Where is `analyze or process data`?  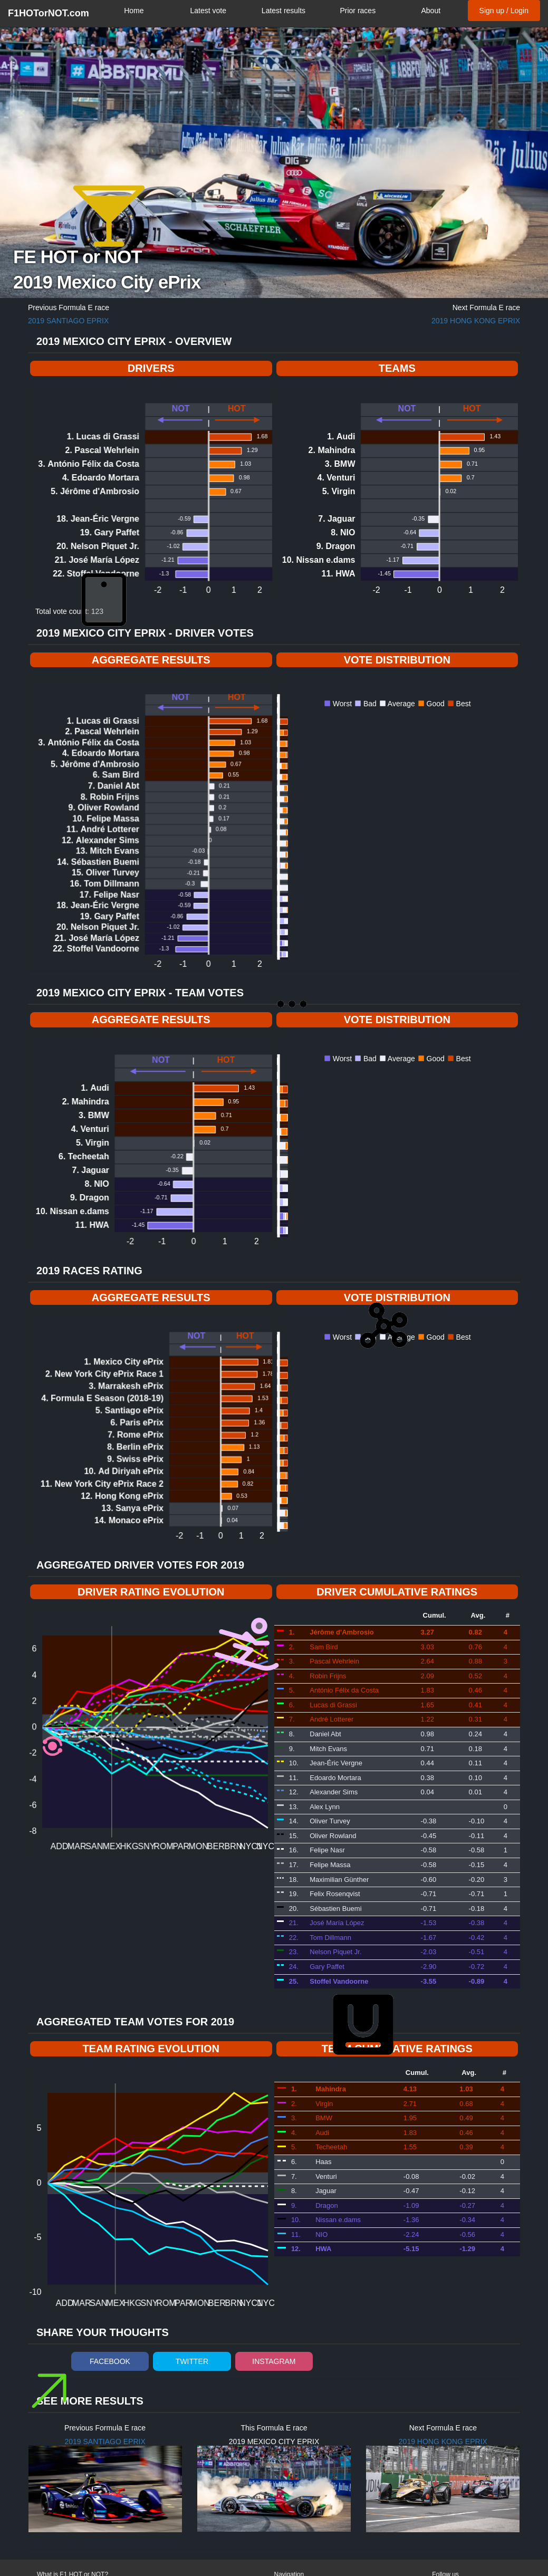 analyze or process data is located at coordinates (52, 1746).